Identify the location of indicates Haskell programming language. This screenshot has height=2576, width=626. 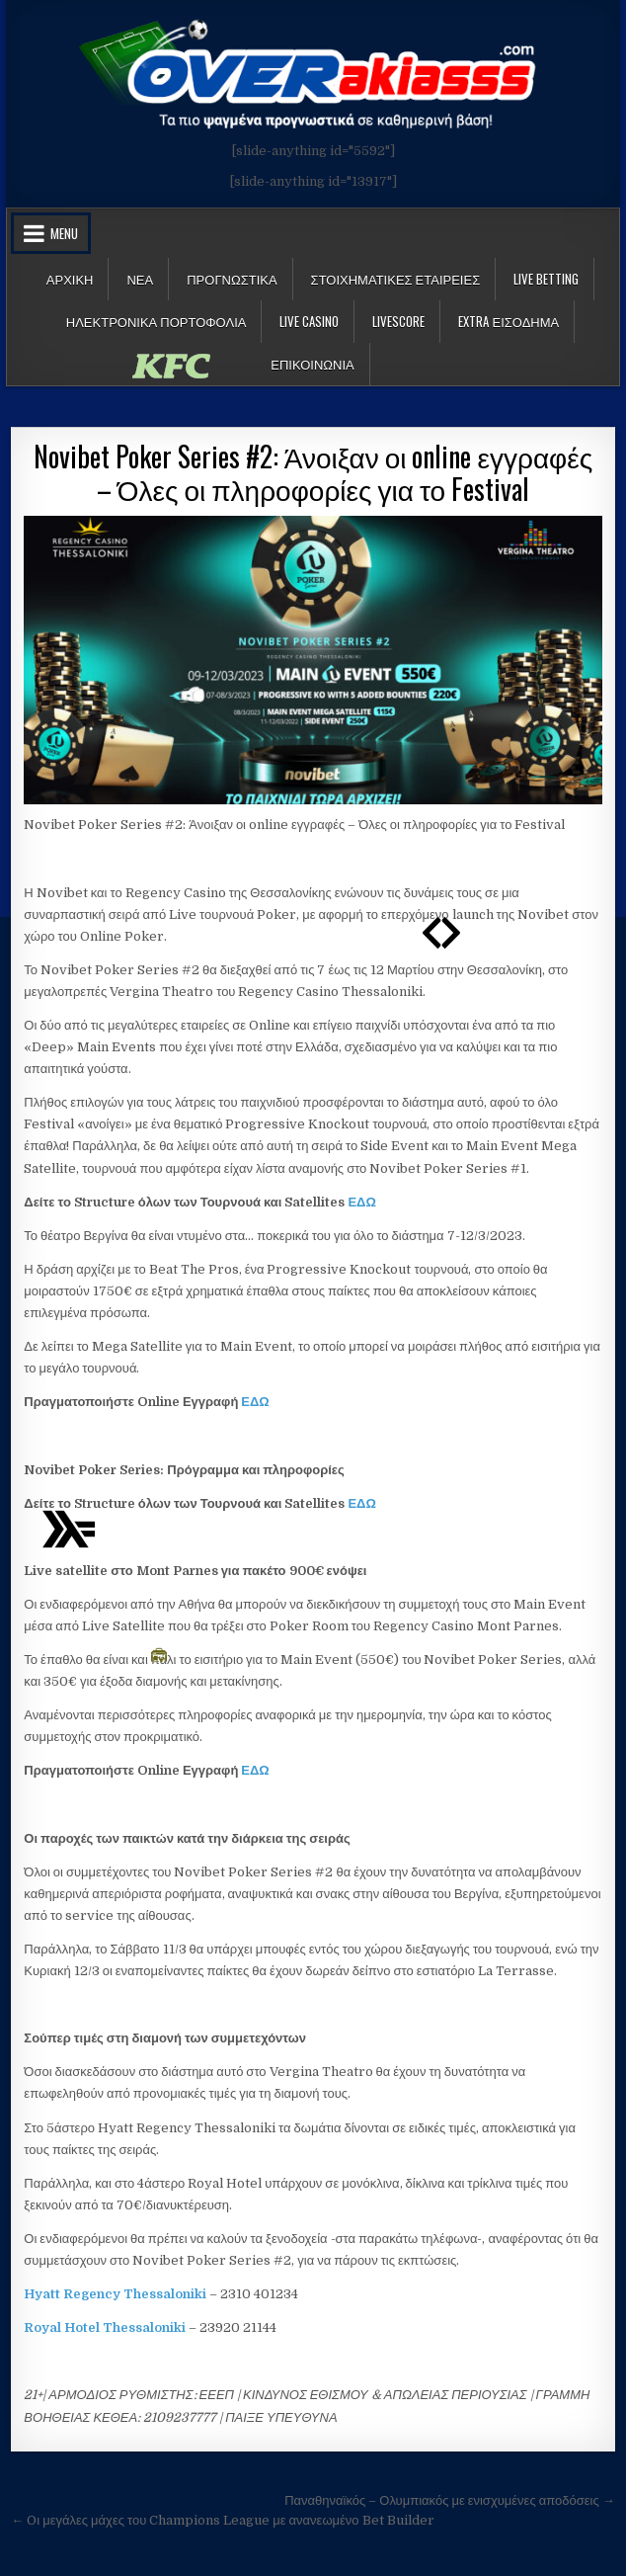
(68, 1529).